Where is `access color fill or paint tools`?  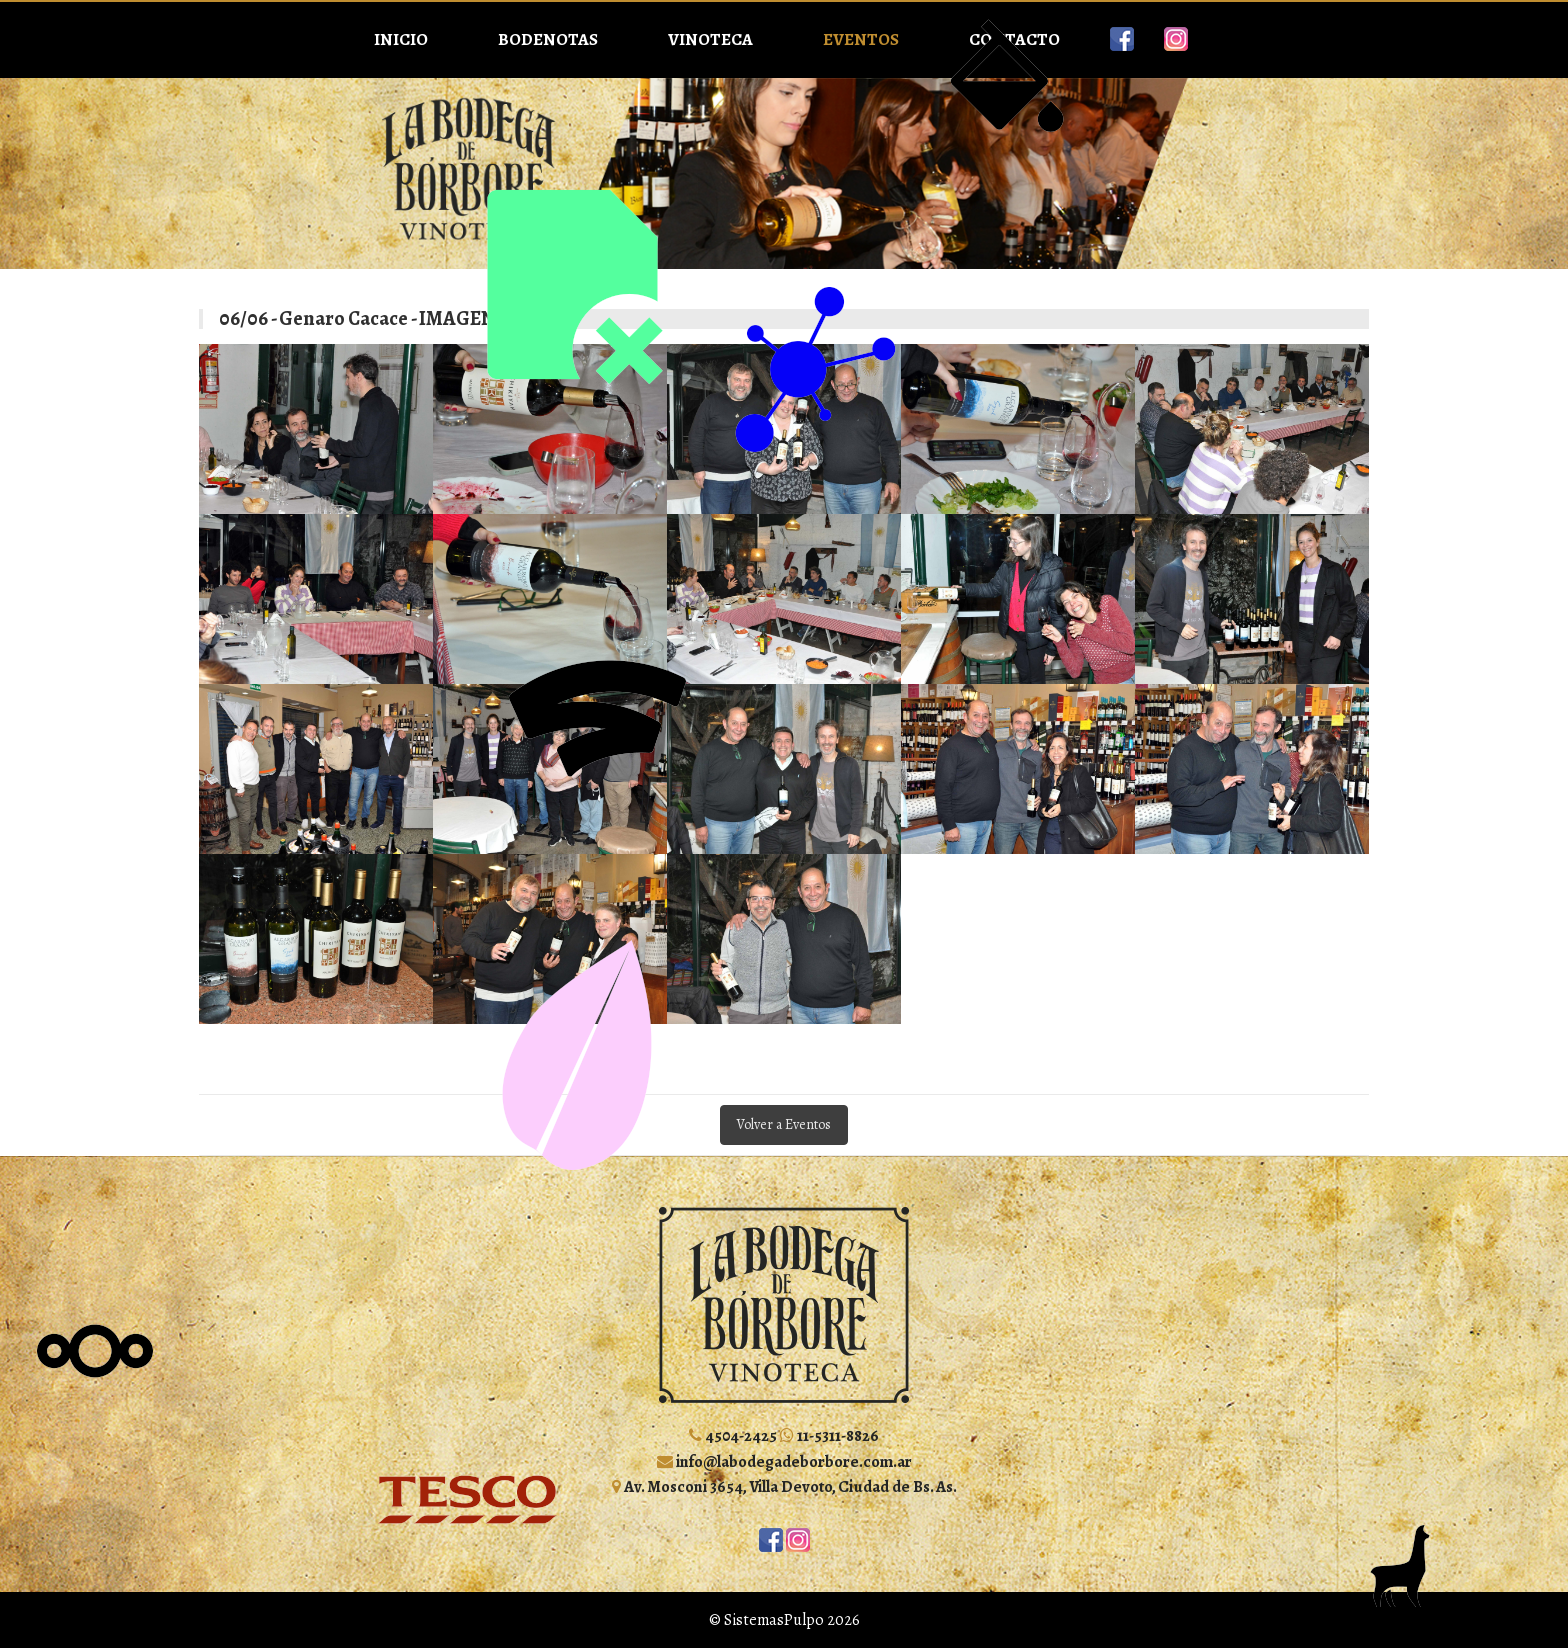
access color fill or paint tools is located at coordinates (1004, 75).